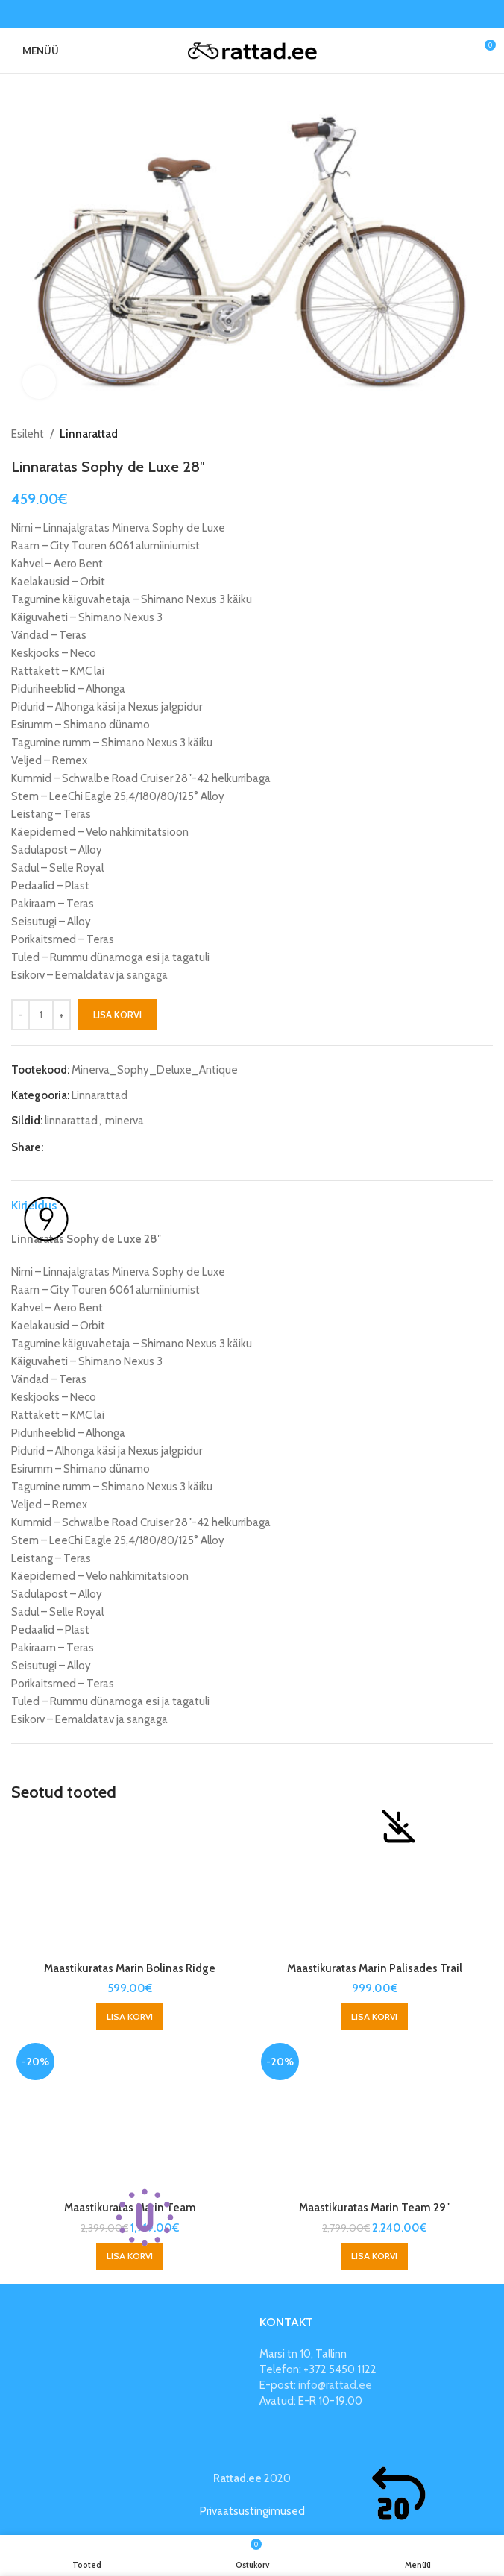 The image size is (504, 2576). Describe the element at coordinates (398, 1826) in the screenshot. I see `download unavailable or disabled` at that location.